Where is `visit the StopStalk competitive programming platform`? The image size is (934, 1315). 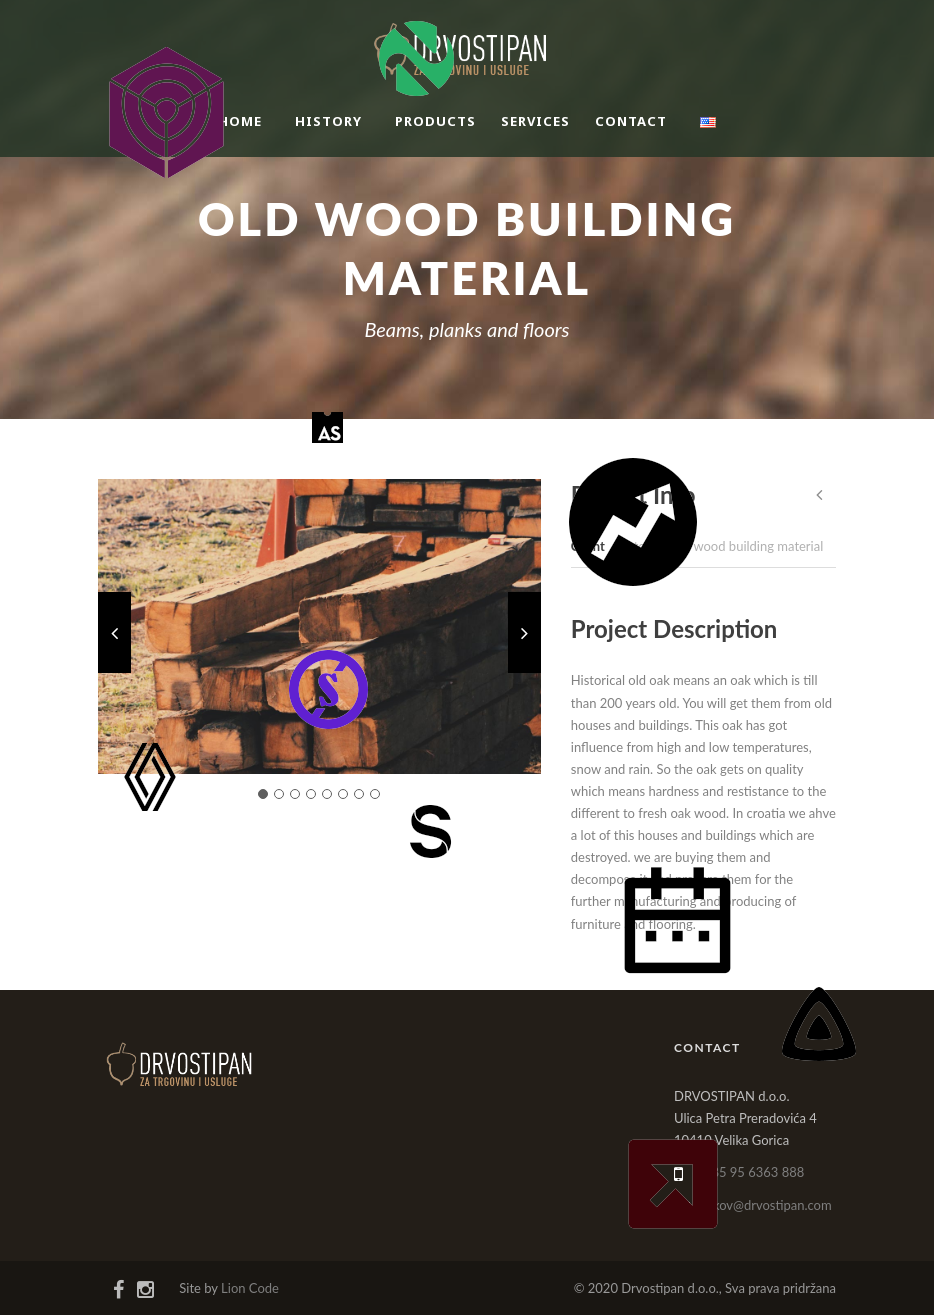 visit the StopStalk competitive programming platform is located at coordinates (328, 689).